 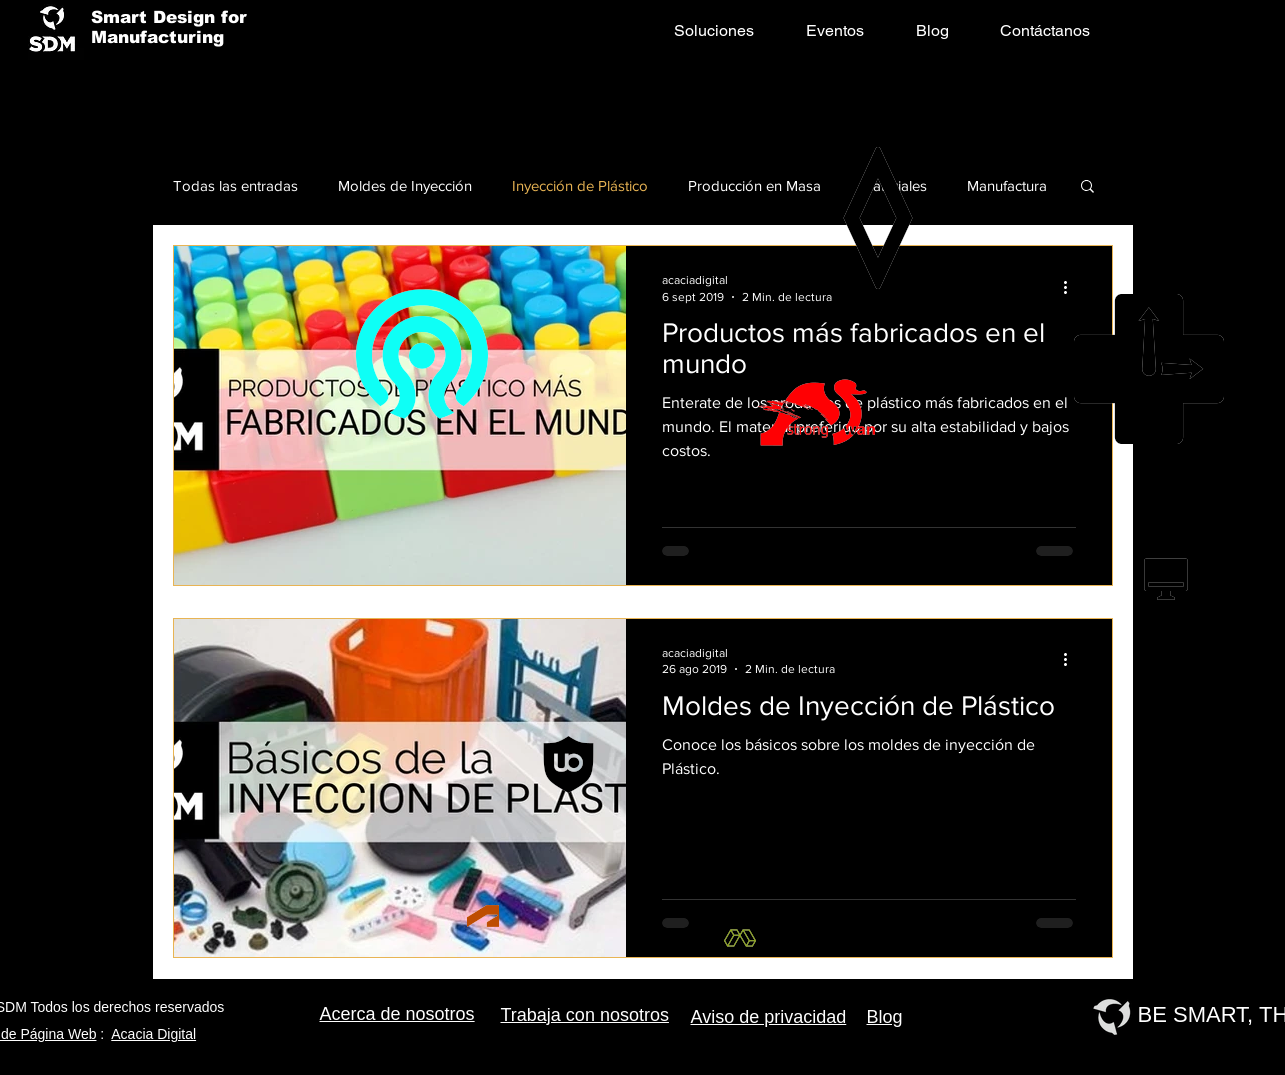 I want to click on private division game publisher logo, so click(x=878, y=218).